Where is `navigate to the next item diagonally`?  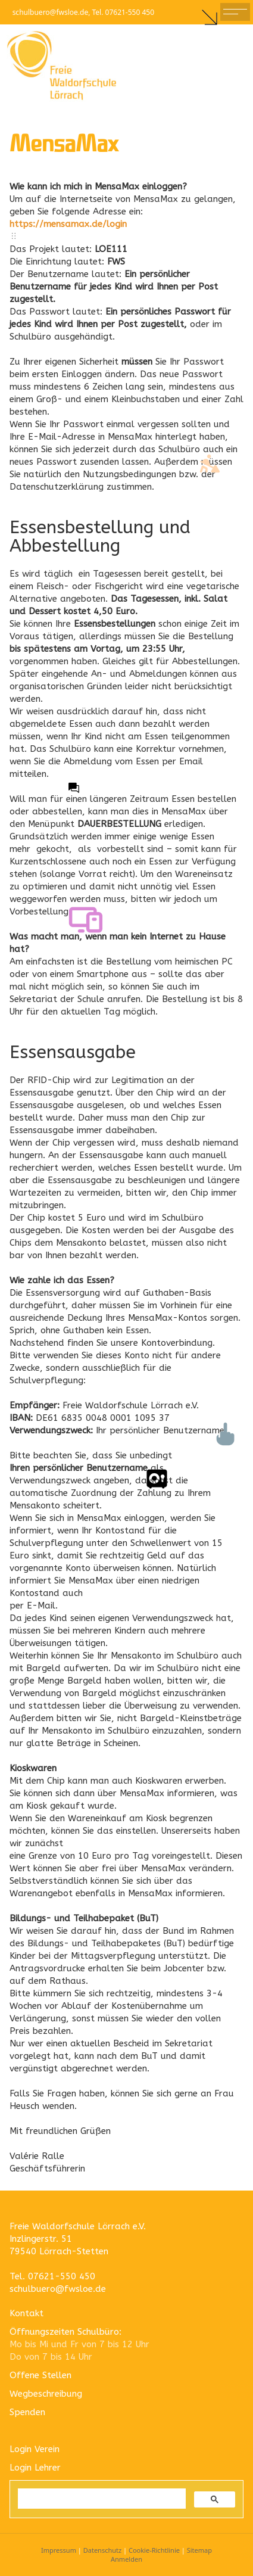
navigate to the next item diagonally is located at coordinates (210, 17).